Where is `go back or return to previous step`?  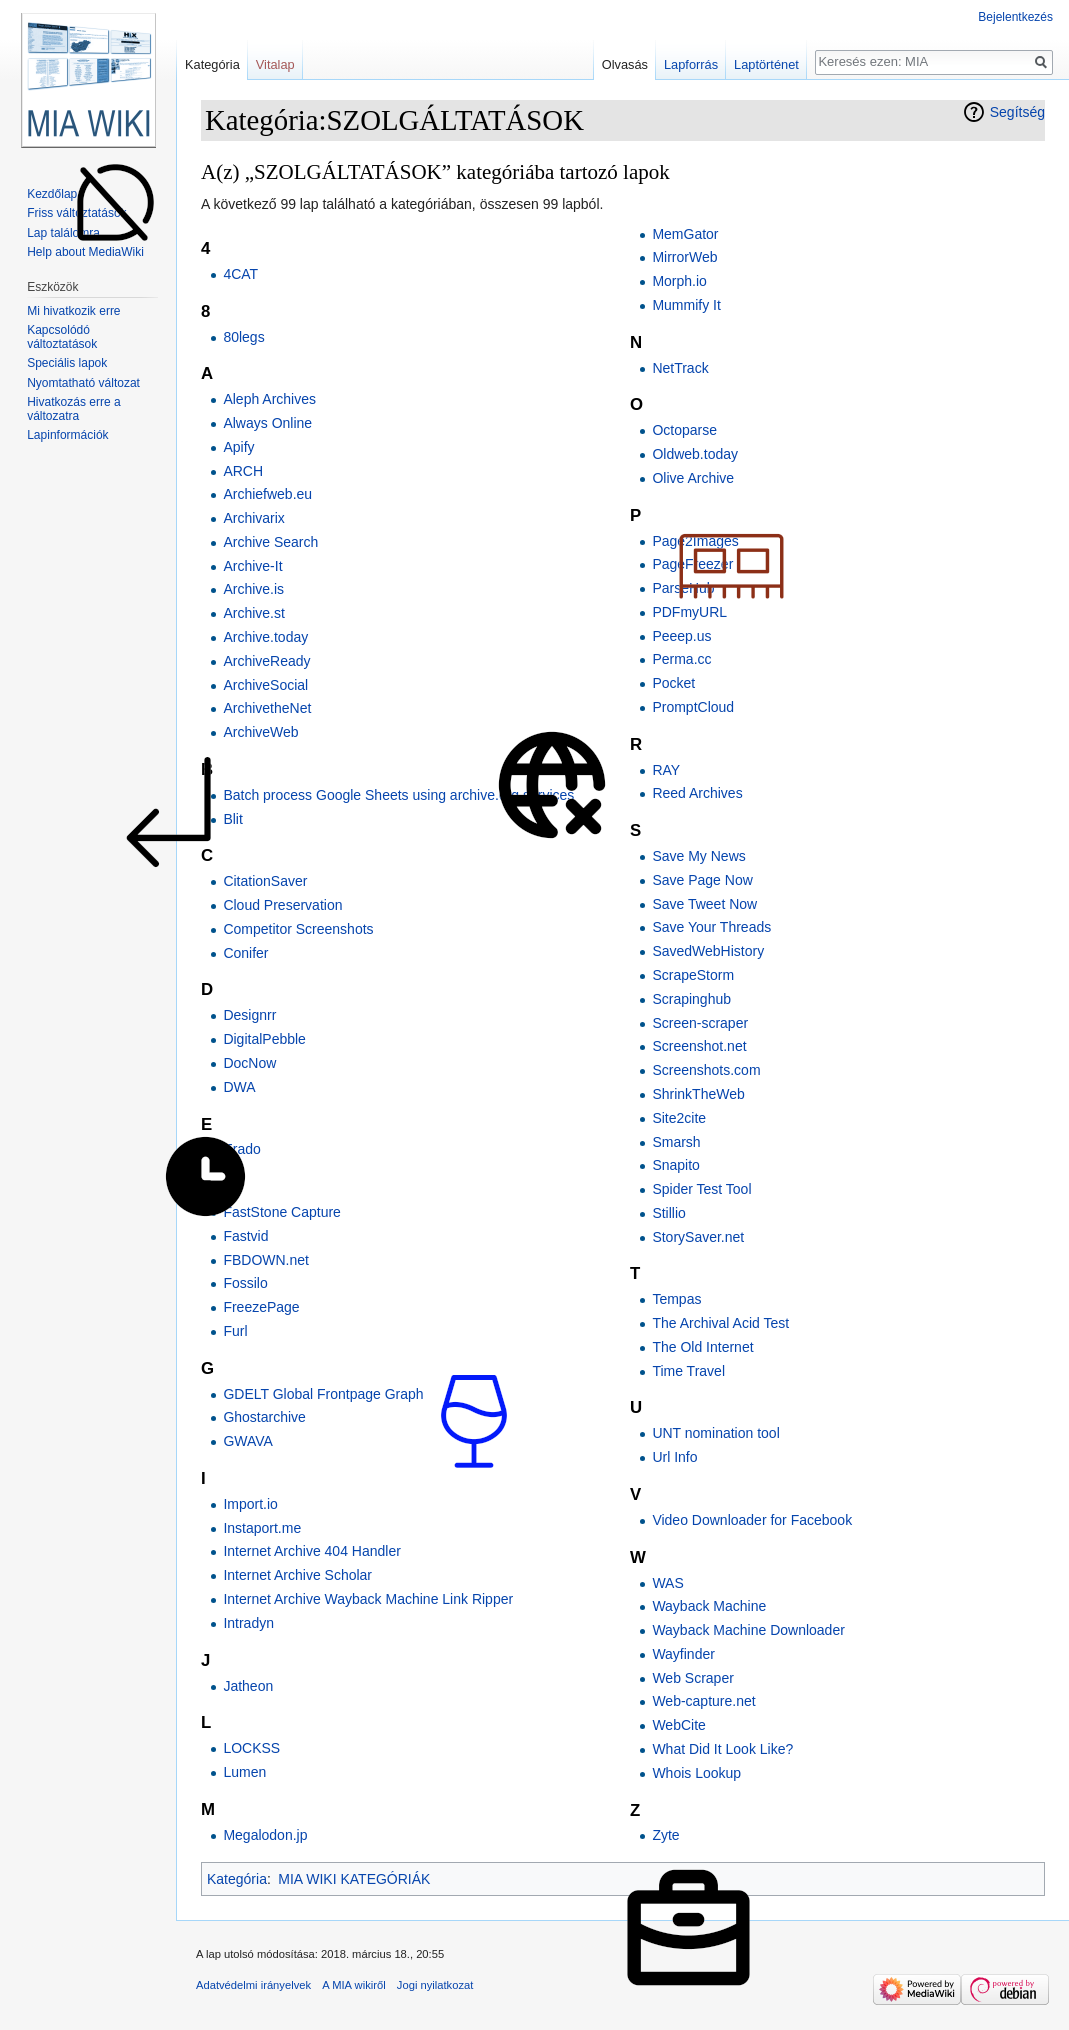 go back or return to previous step is located at coordinates (173, 812).